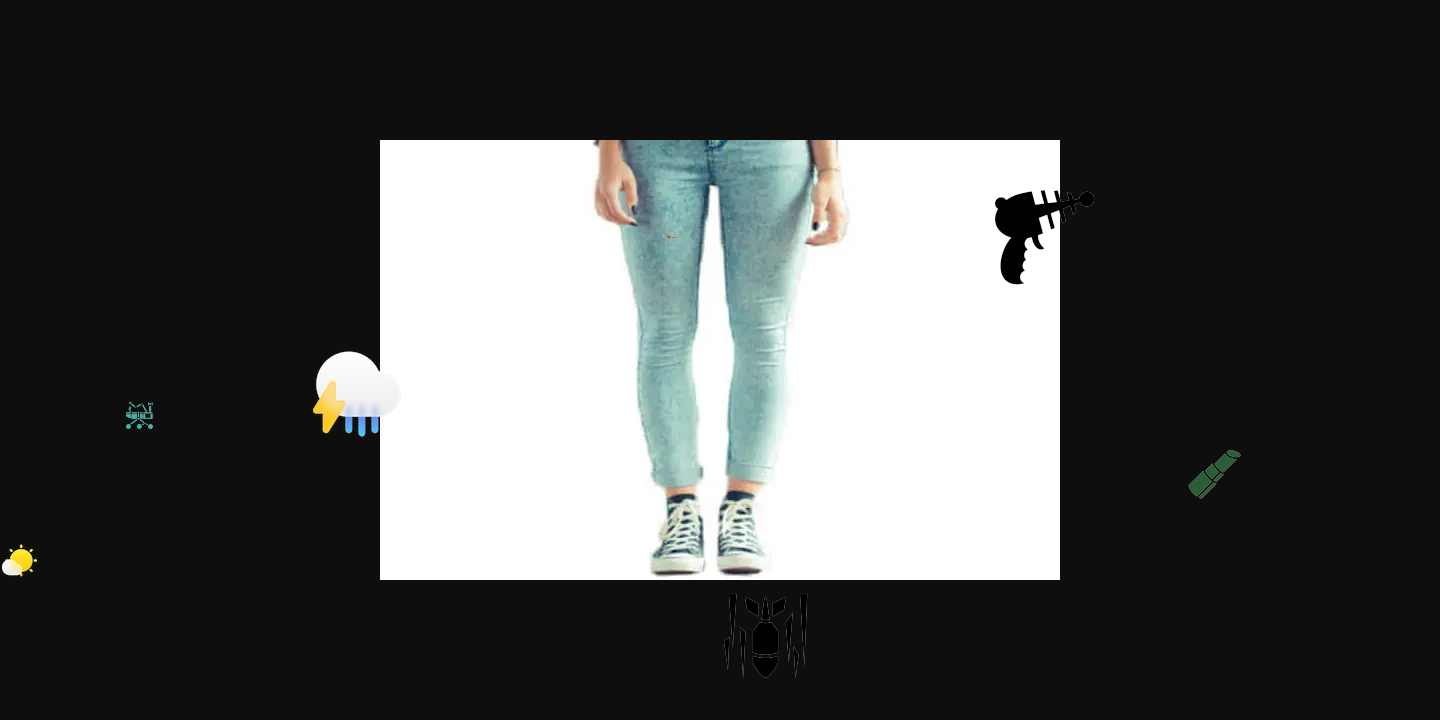  I want to click on view mars rover mission details, so click(139, 415).